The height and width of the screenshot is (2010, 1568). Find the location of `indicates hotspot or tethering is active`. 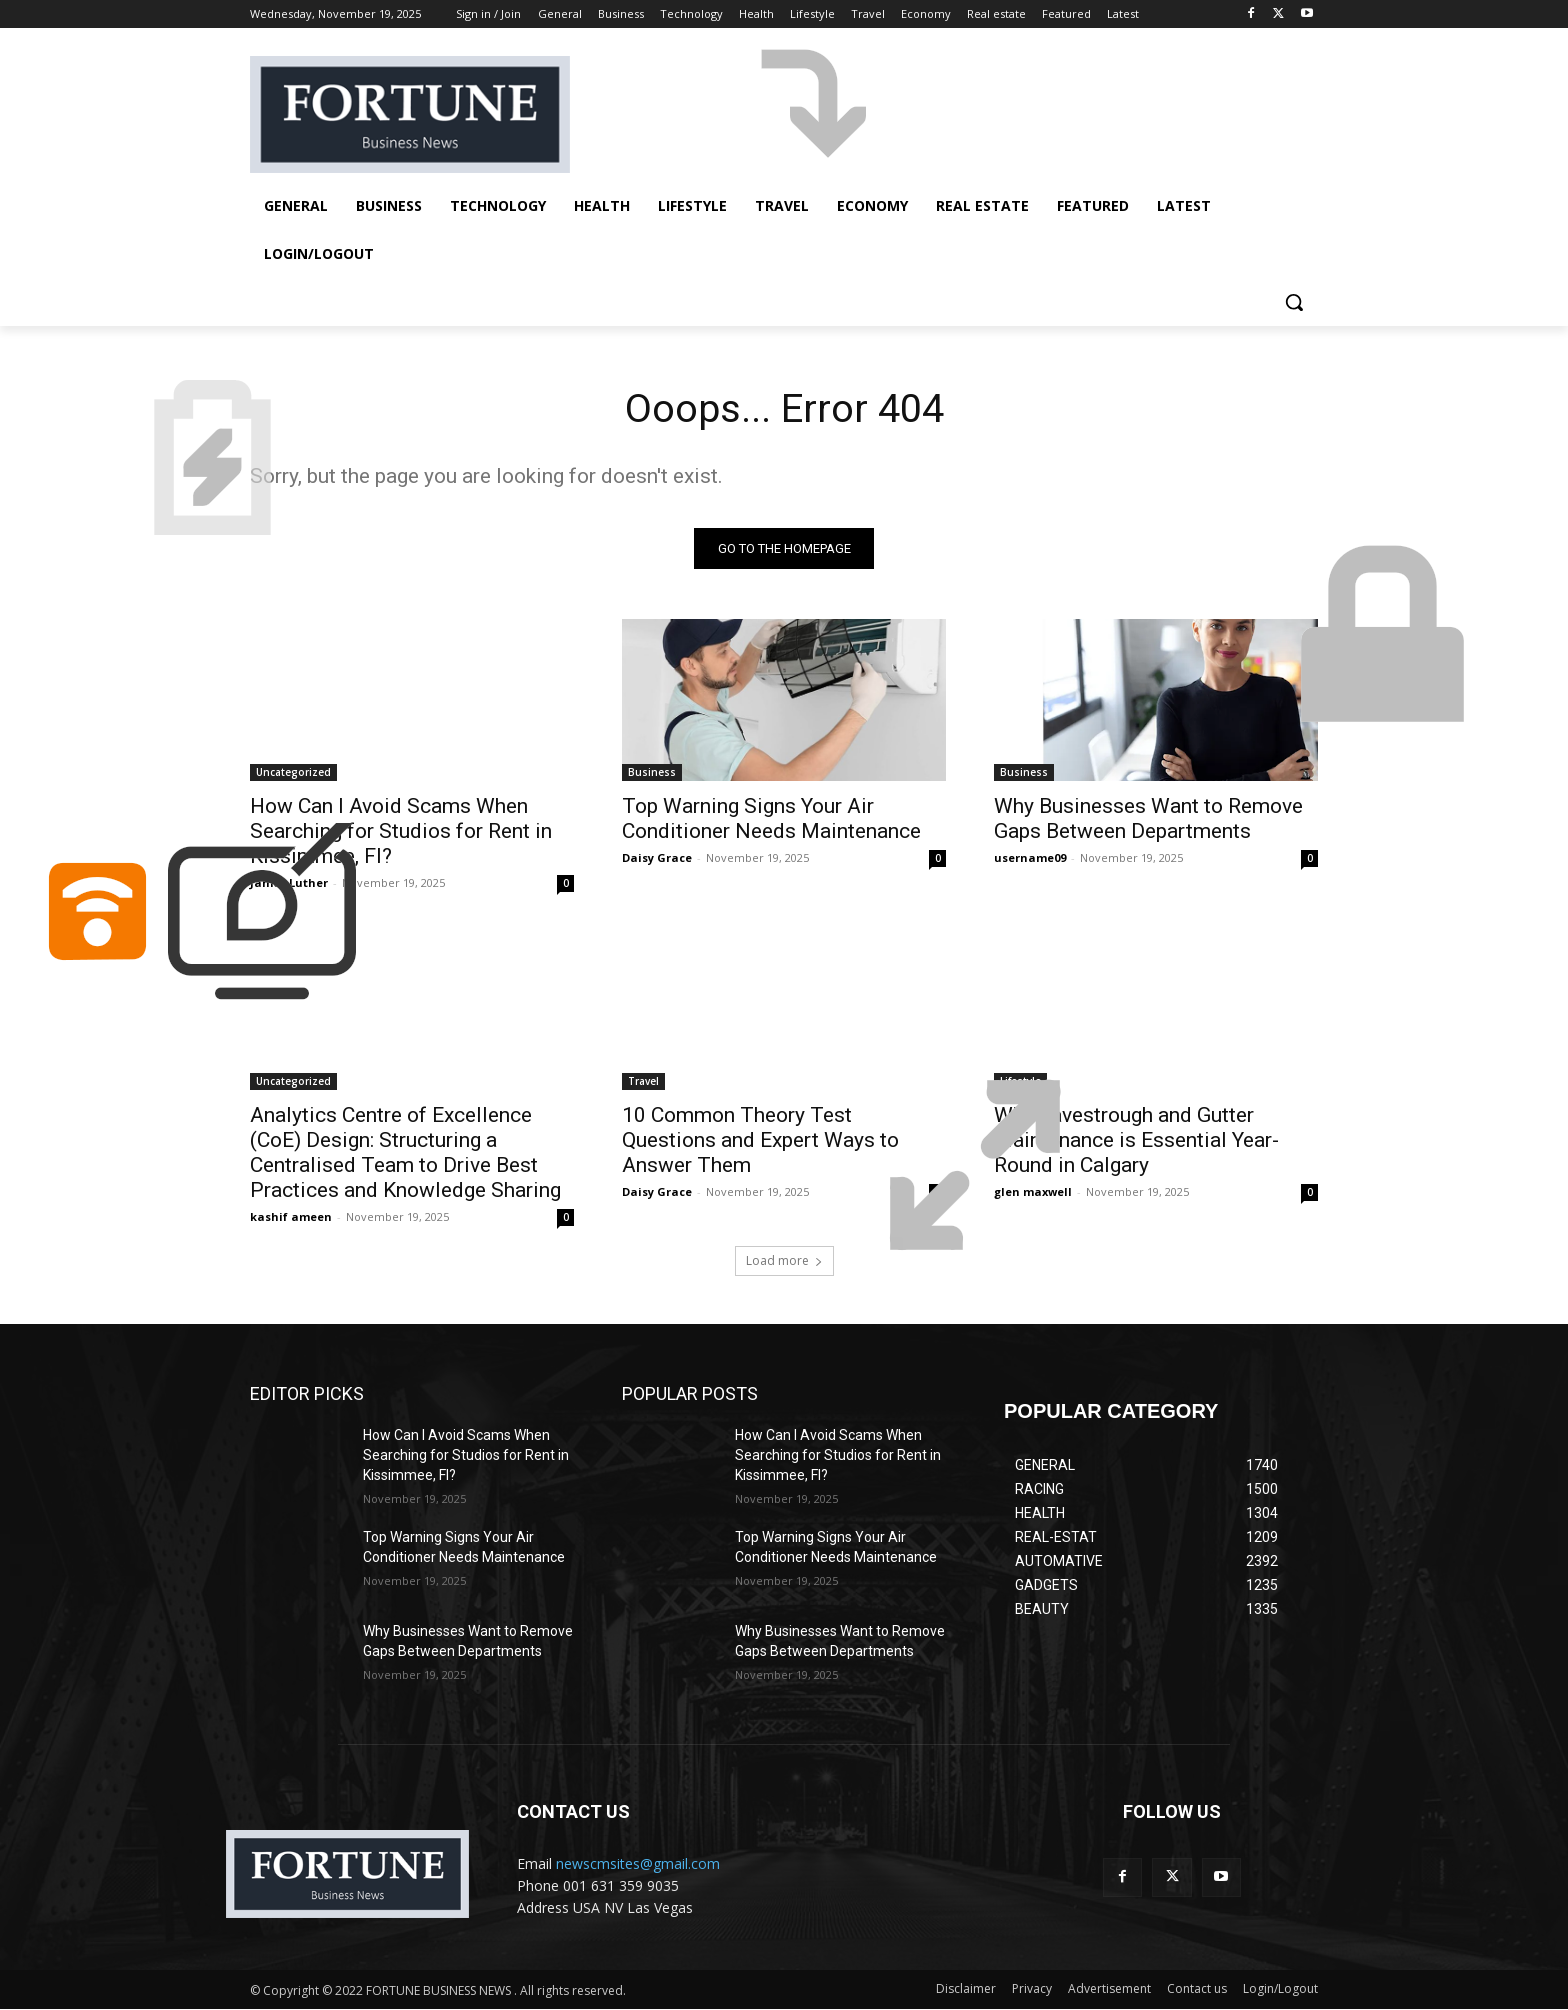

indicates hotspot or tethering is active is located at coordinates (97, 911).